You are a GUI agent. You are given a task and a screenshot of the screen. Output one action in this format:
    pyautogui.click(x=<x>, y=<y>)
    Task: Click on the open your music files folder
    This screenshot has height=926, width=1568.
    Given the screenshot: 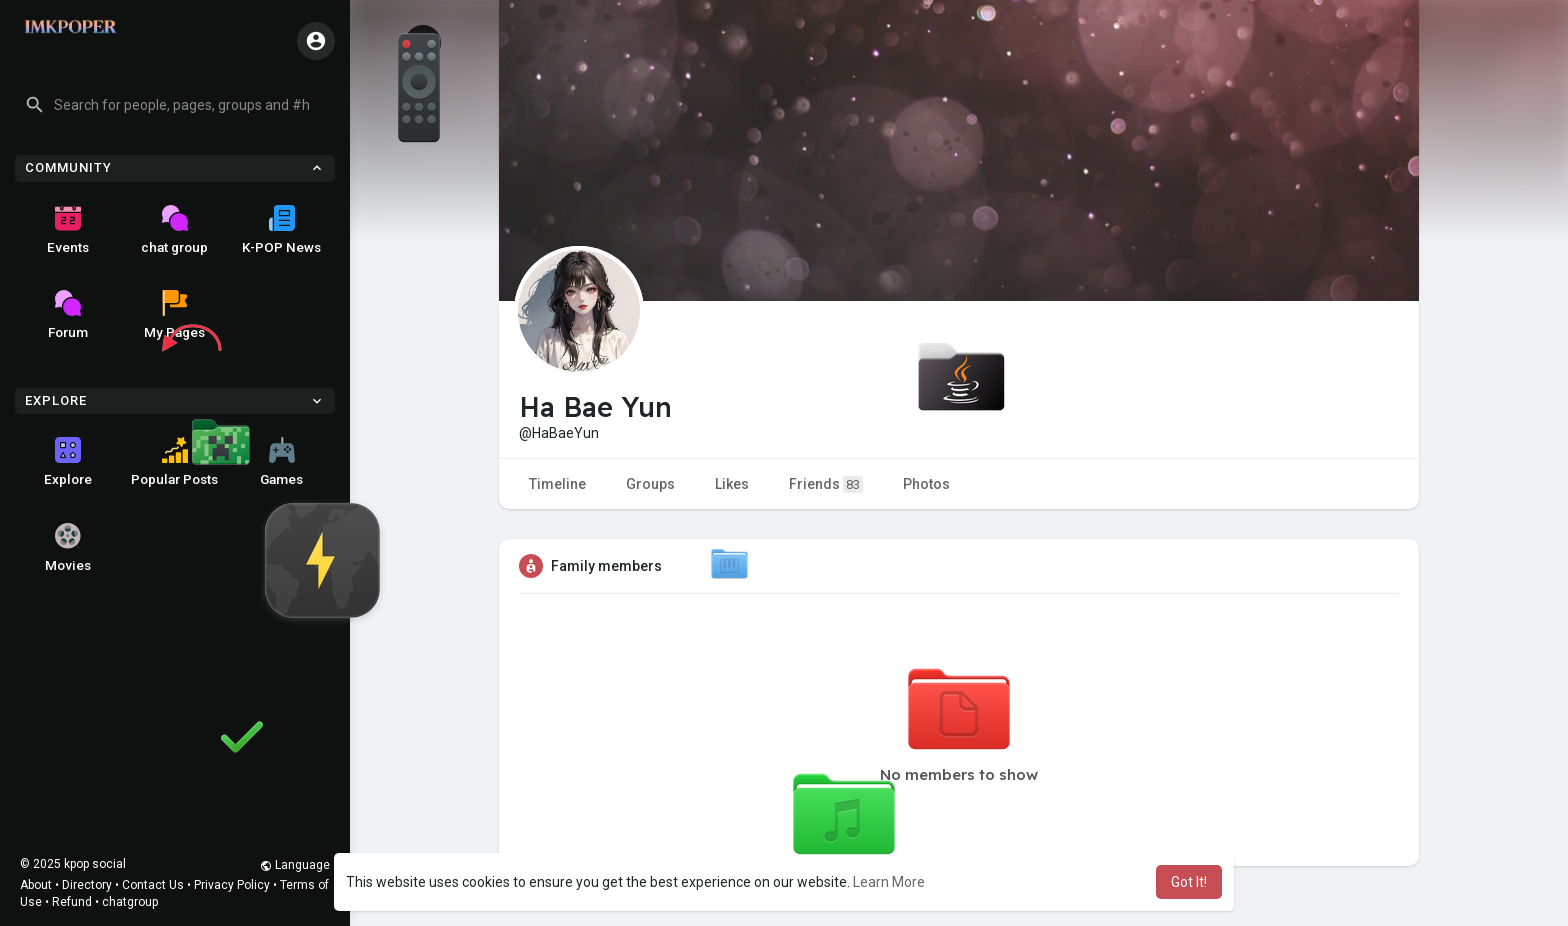 What is the action you would take?
    pyautogui.click(x=844, y=814)
    